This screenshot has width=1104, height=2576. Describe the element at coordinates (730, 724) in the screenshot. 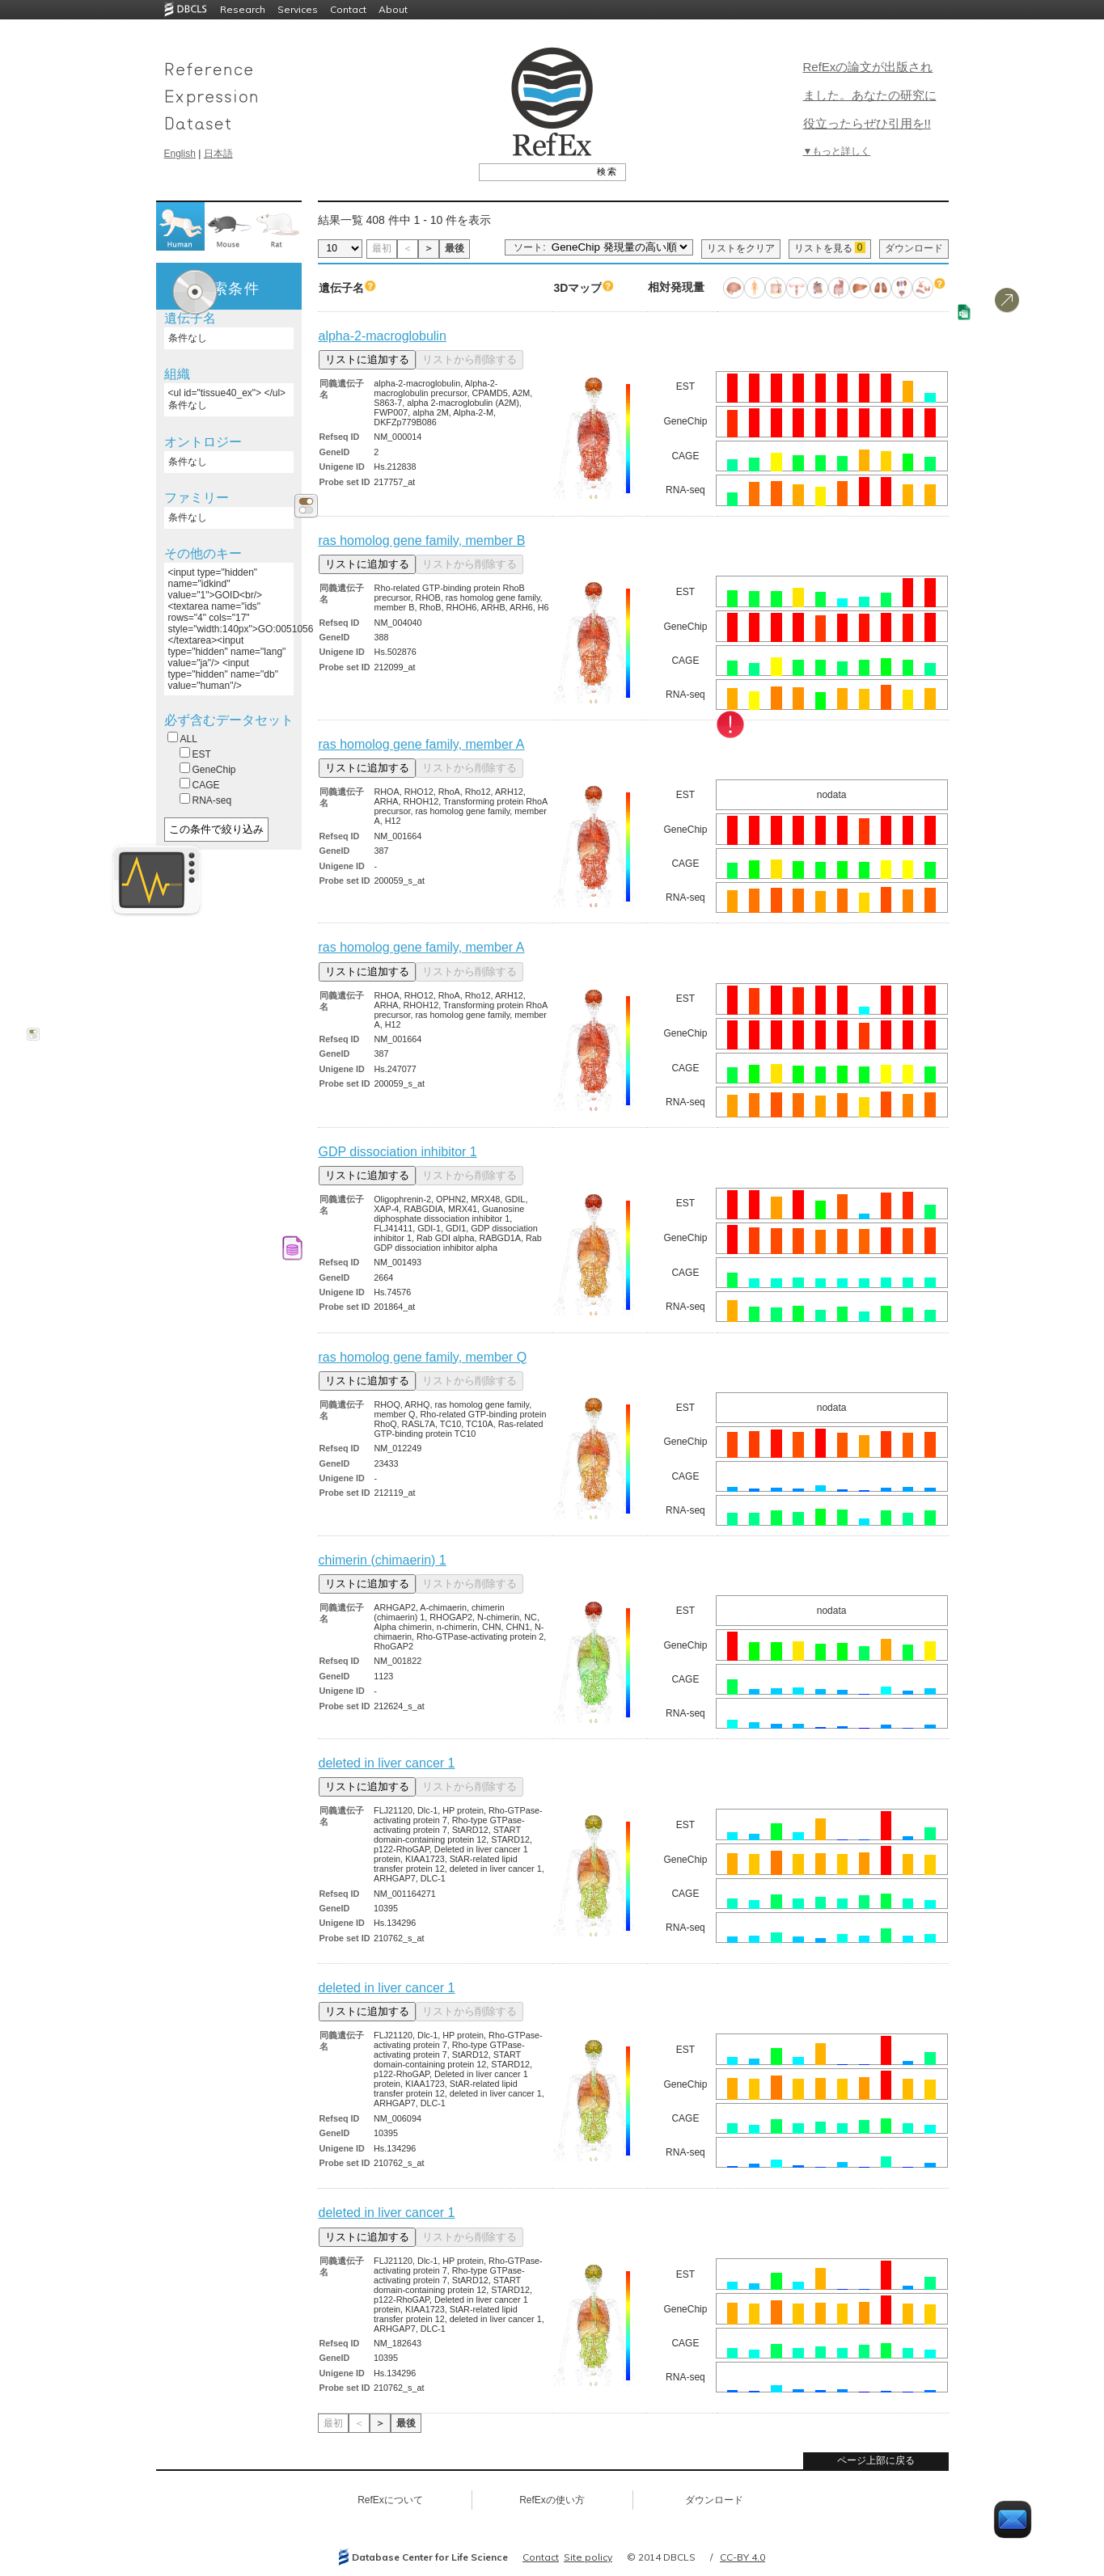

I see `indicates an important alert or warning` at that location.